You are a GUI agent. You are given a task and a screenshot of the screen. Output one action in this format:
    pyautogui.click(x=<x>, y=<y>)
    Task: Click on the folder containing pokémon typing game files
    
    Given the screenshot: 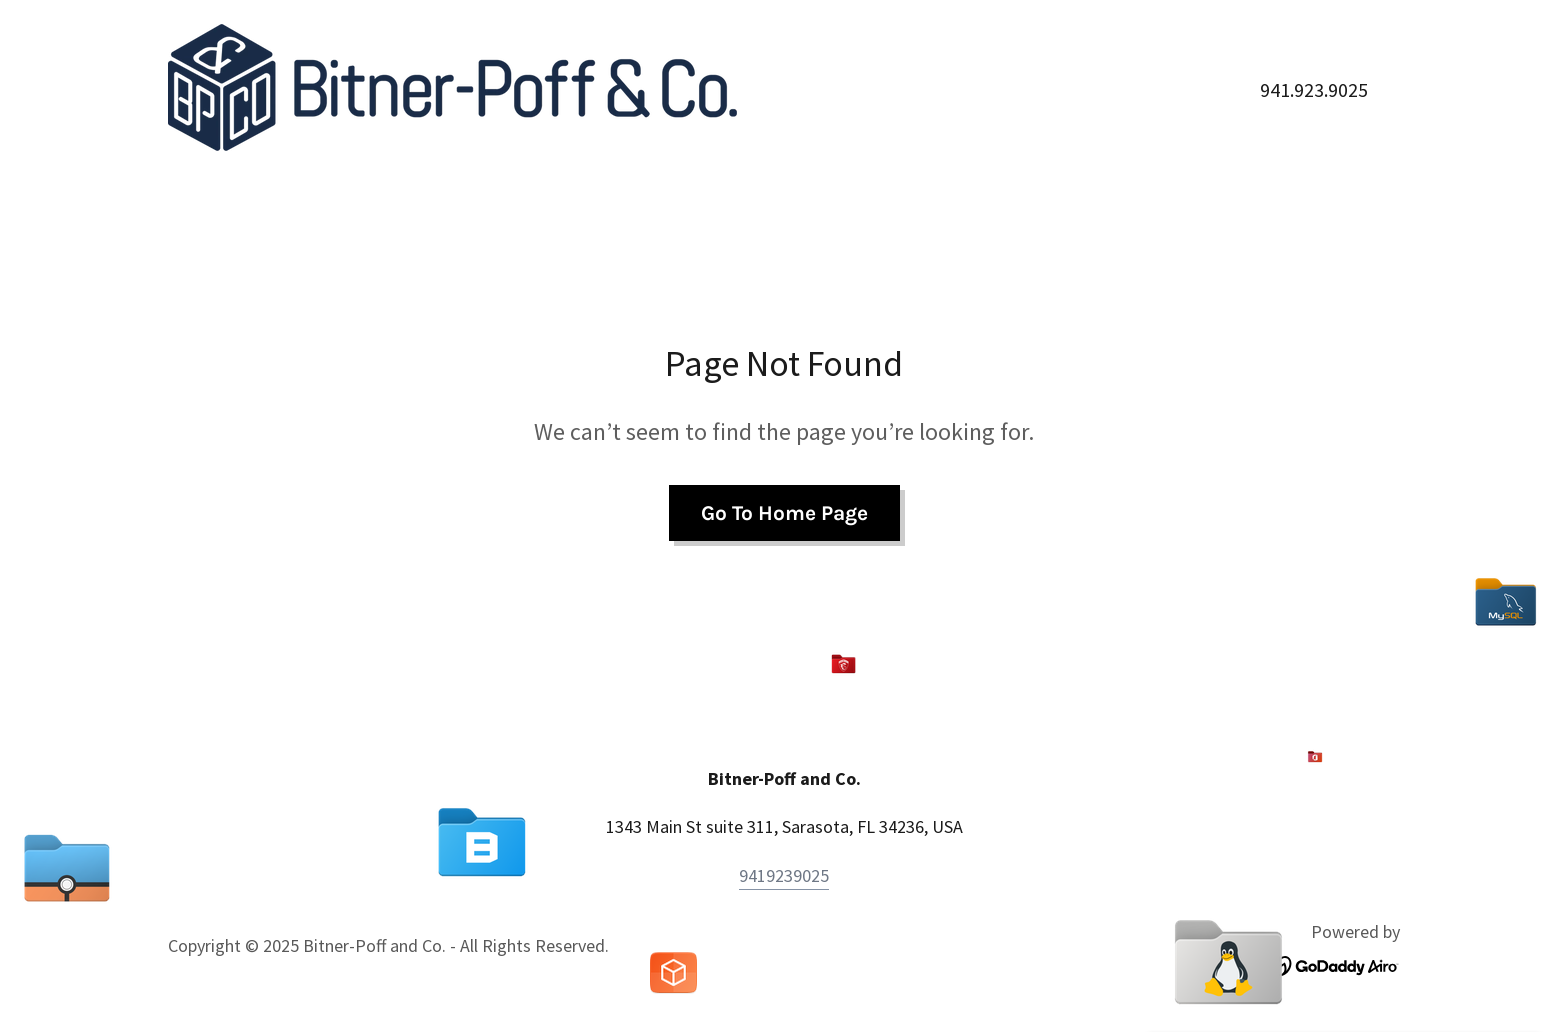 What is the action you would take?
    pyautogui.click(x=66, y=870)
    